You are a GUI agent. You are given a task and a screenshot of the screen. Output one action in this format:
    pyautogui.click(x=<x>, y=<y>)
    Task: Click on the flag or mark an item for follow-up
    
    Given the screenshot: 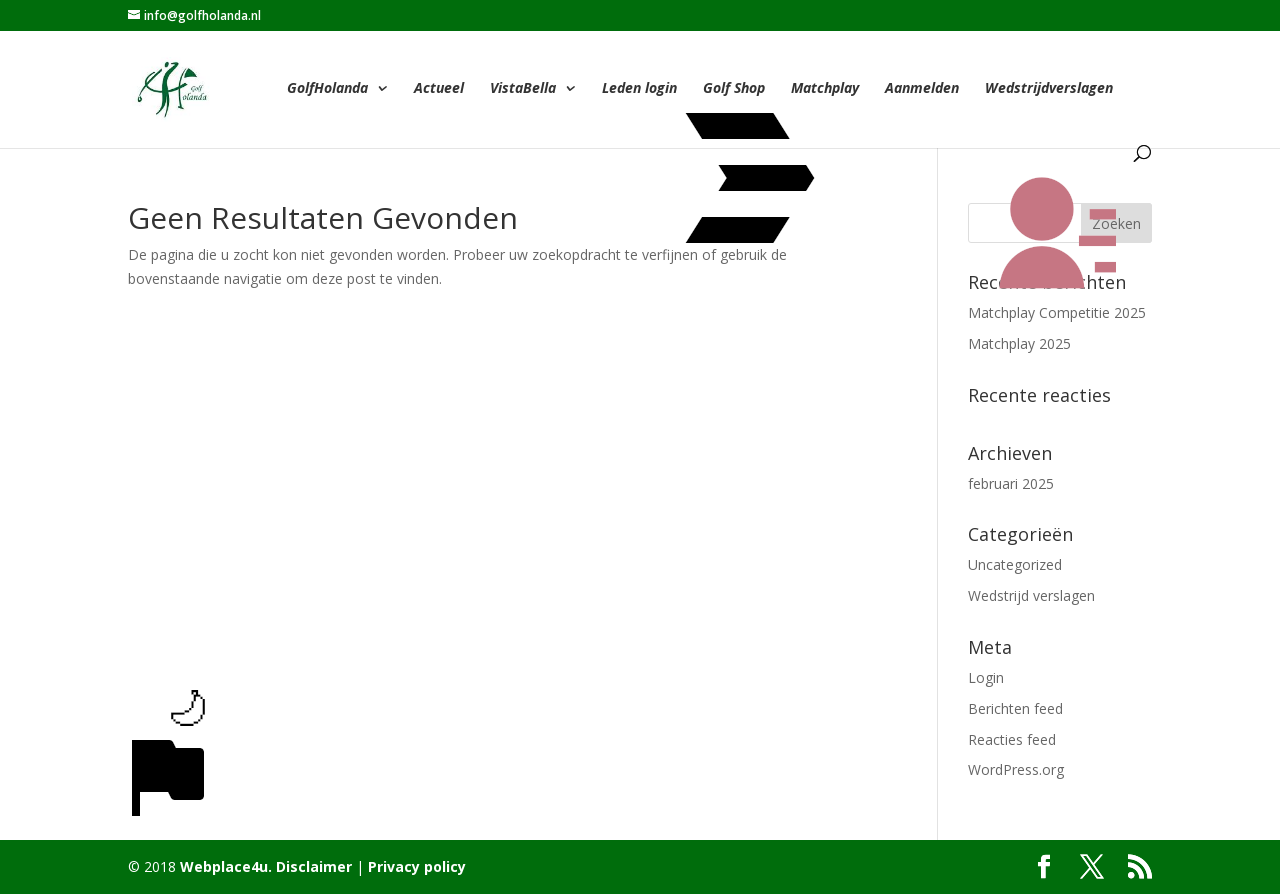 What is the action you would take?
    pyautogui.click(x=168, y=776)
    